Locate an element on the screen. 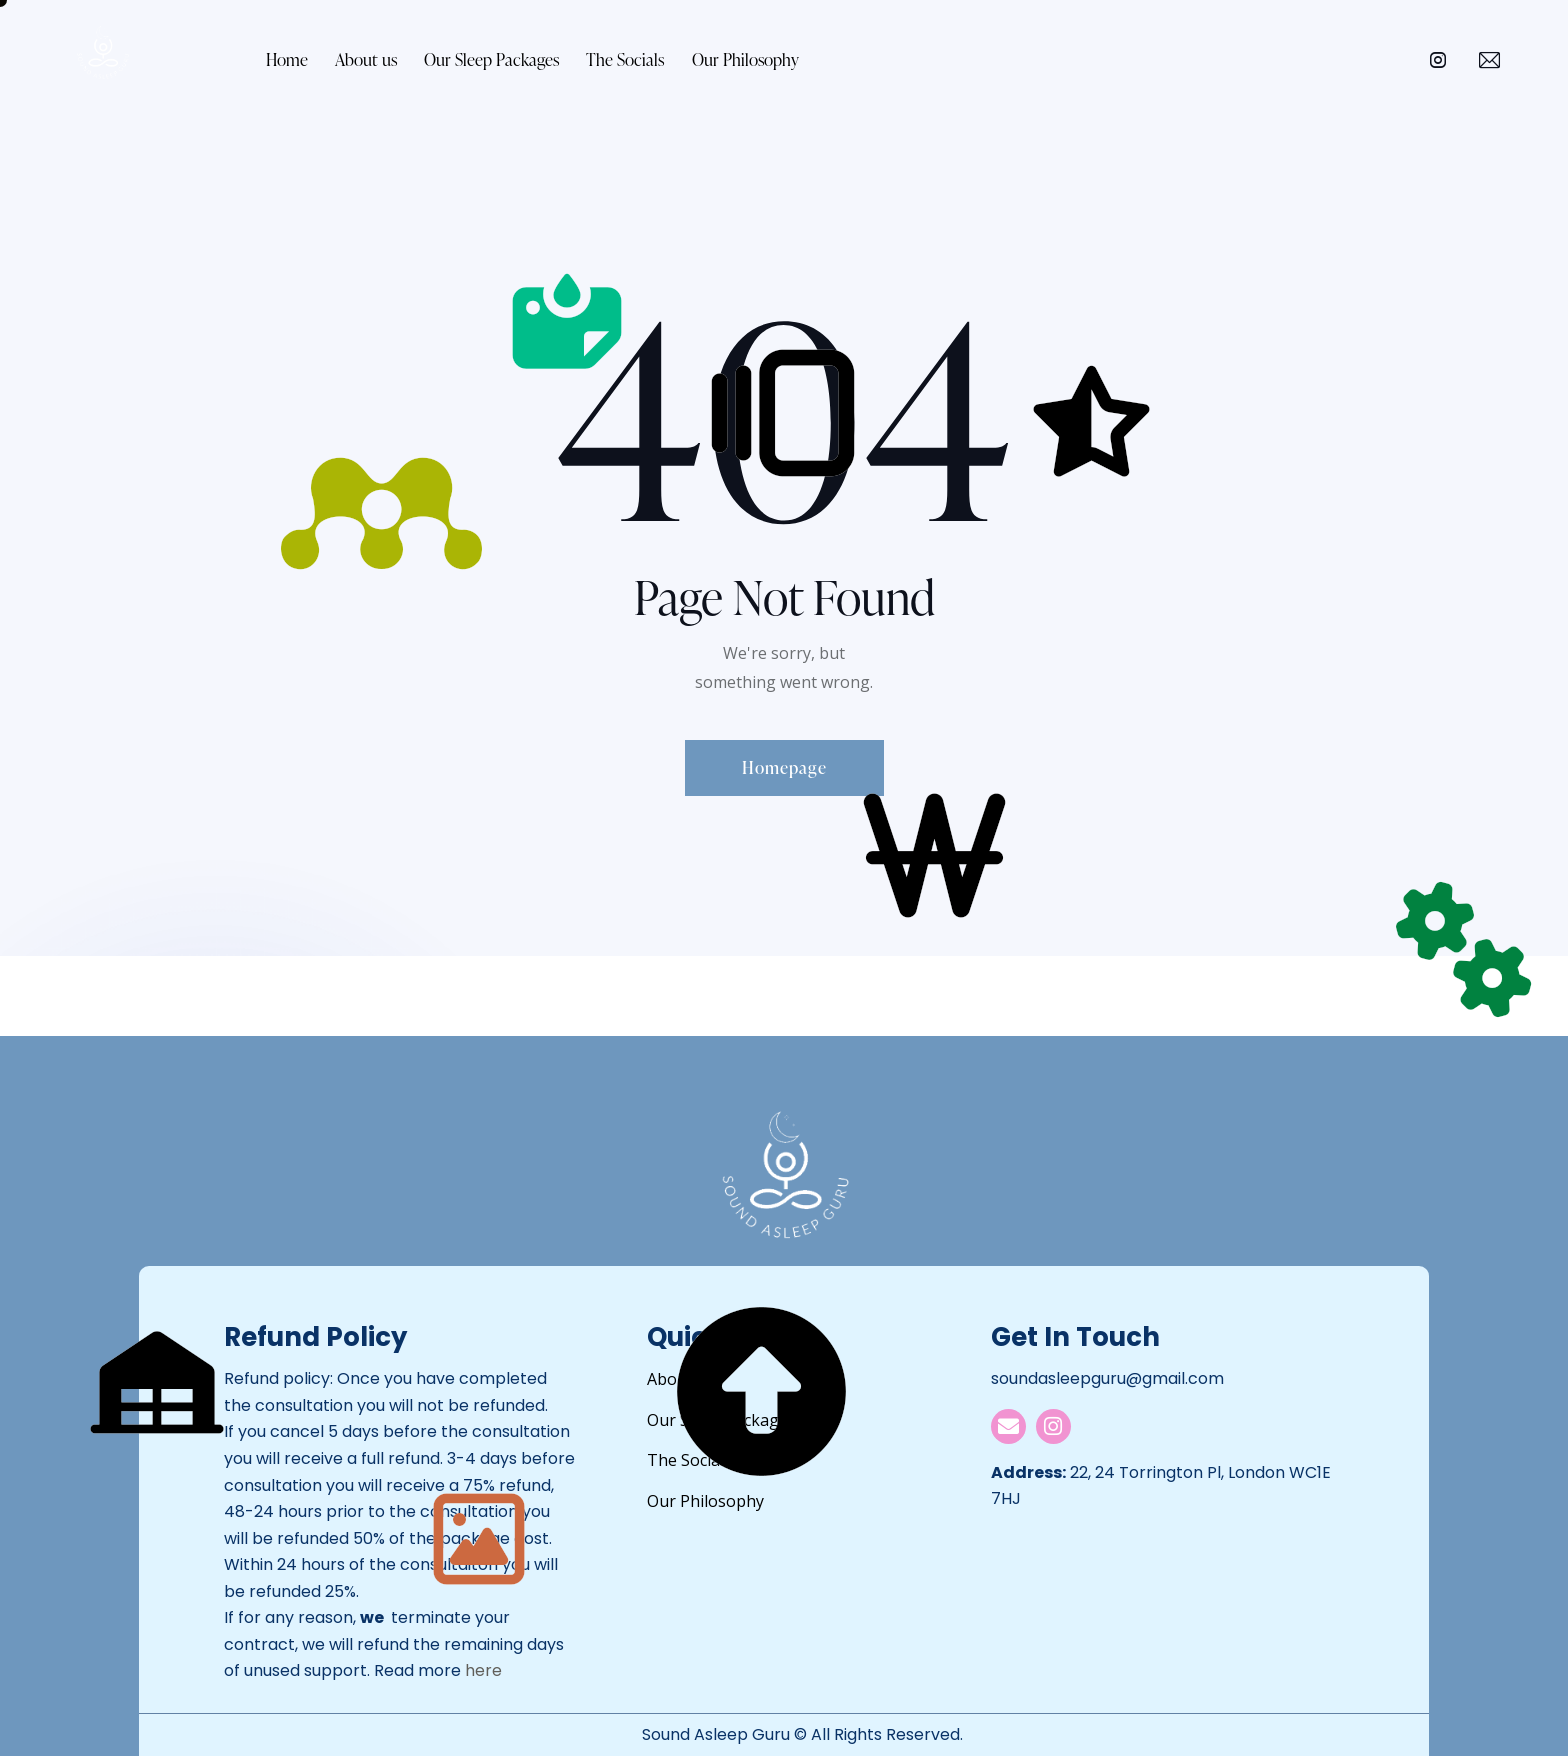  access settings or preferences is located at coordinates (1463, 949).